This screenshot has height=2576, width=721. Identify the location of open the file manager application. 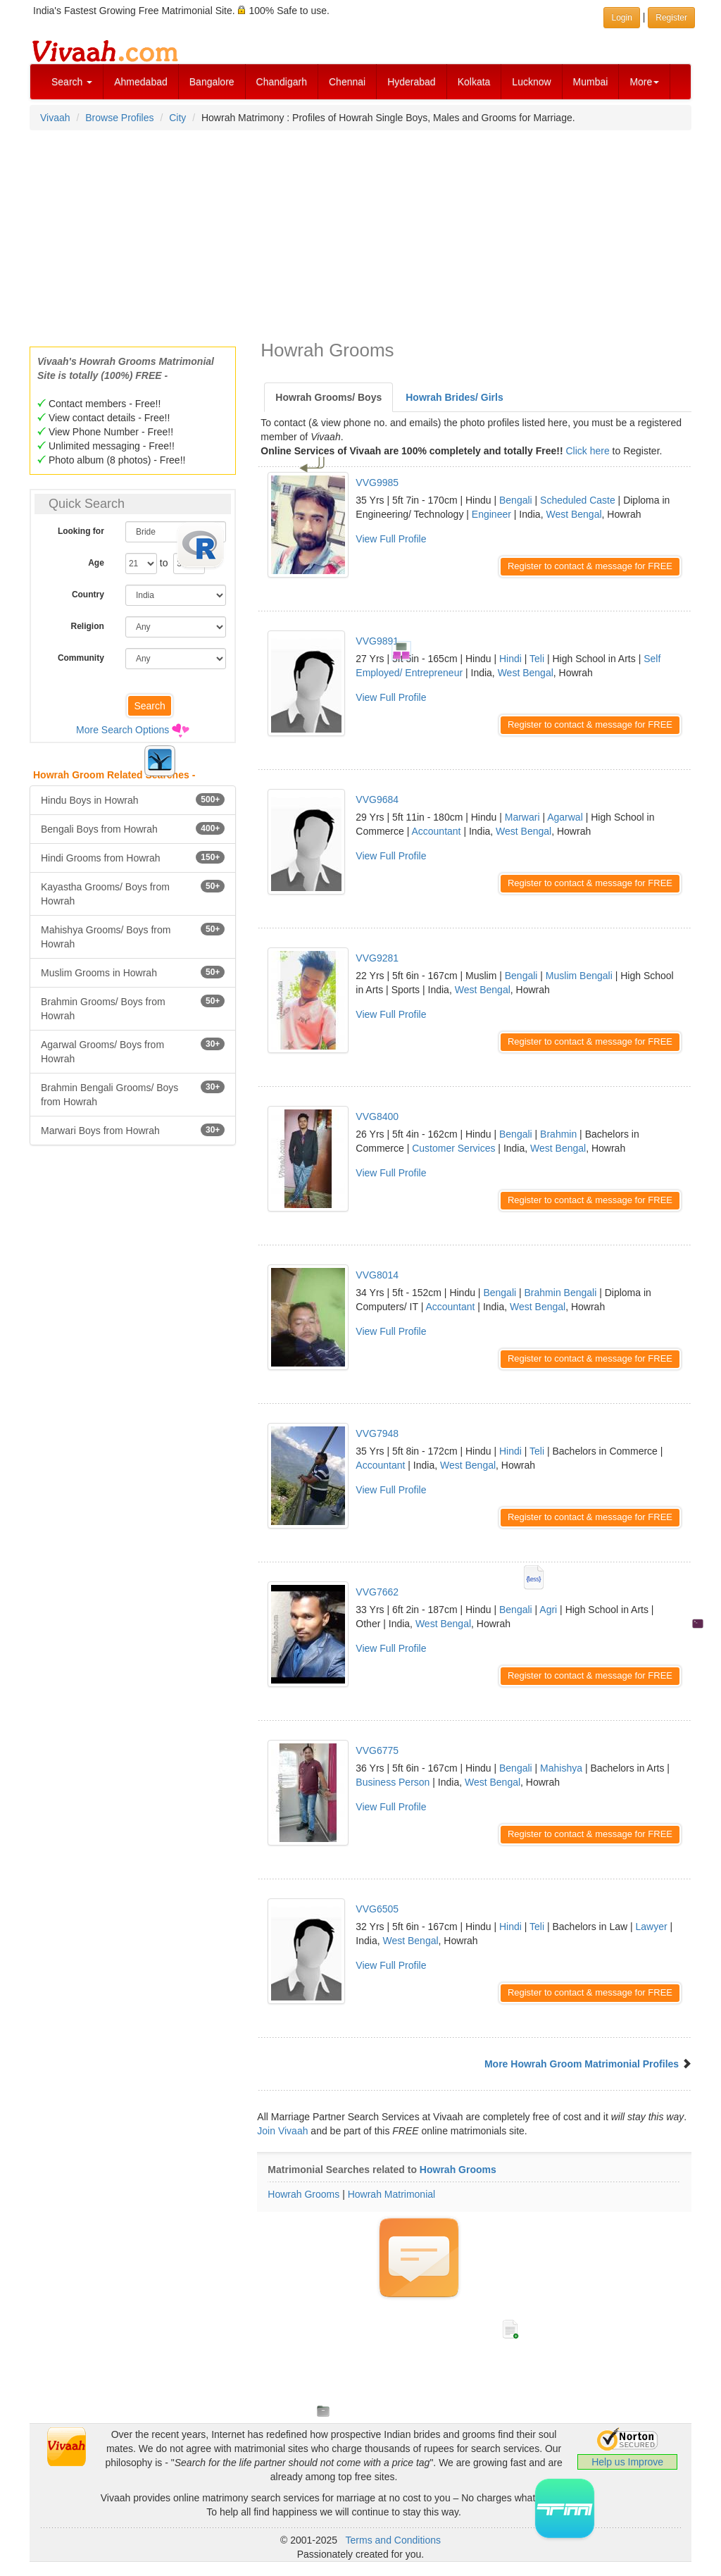
(323, 2411).